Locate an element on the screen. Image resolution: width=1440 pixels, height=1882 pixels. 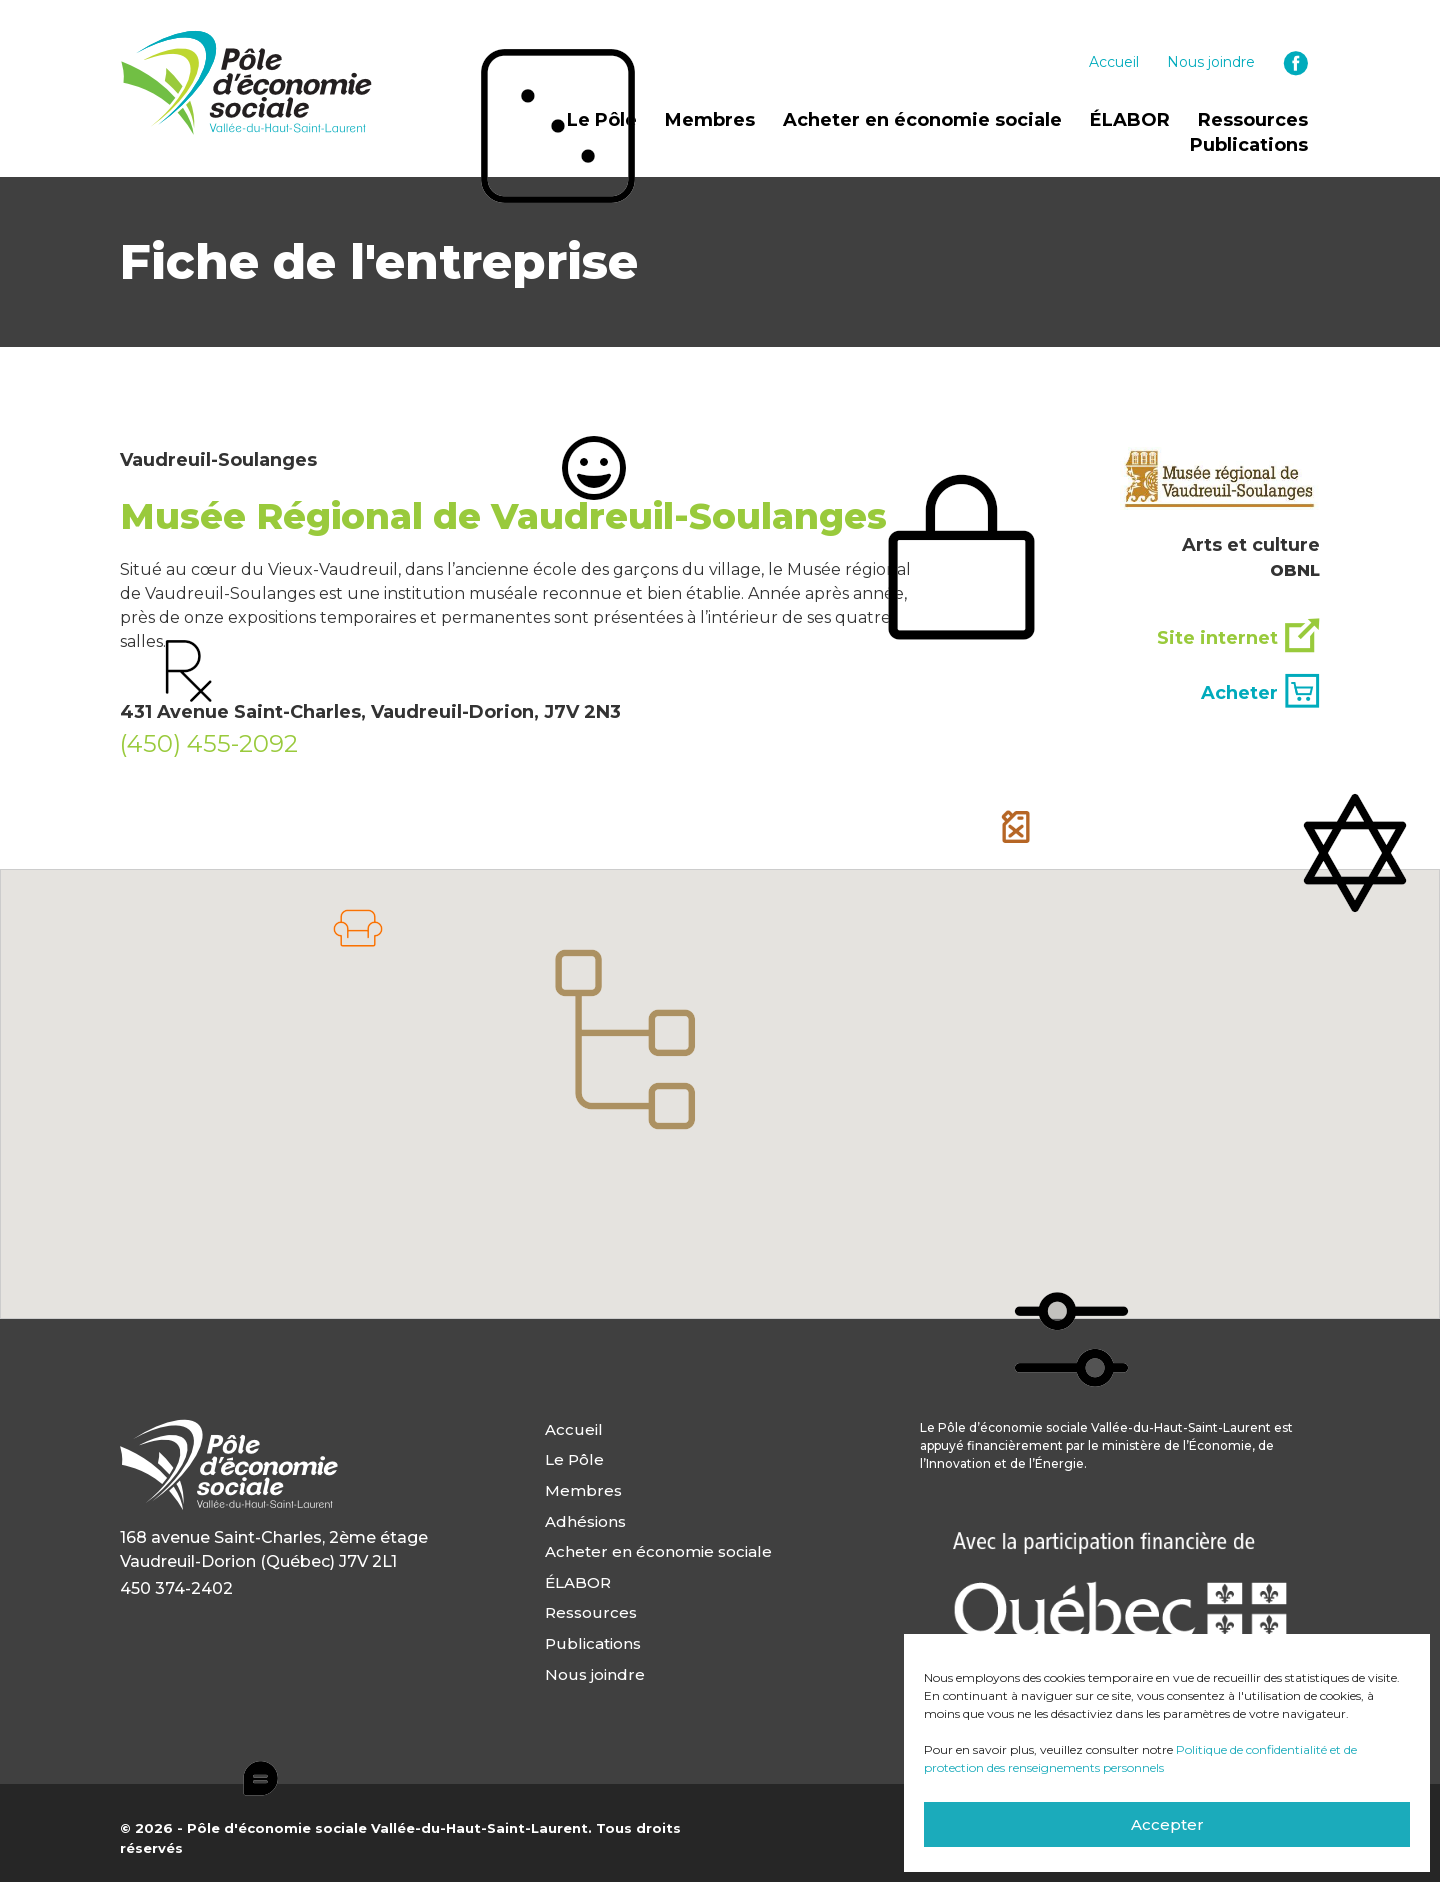
view prescription details is located at coordinates (186, 671).